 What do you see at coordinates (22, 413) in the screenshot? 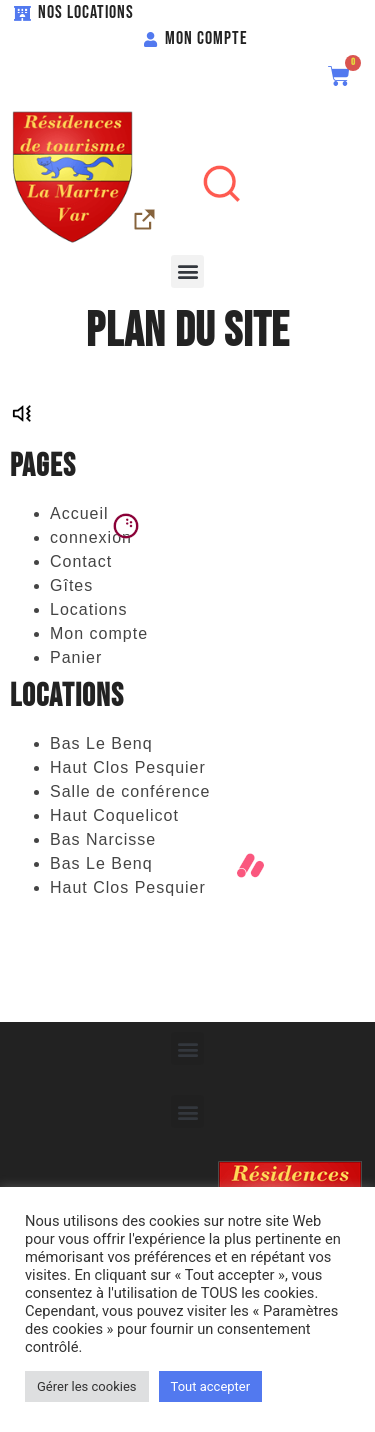
I see `set device to vibrate mode` at bounding box center [22, 413].